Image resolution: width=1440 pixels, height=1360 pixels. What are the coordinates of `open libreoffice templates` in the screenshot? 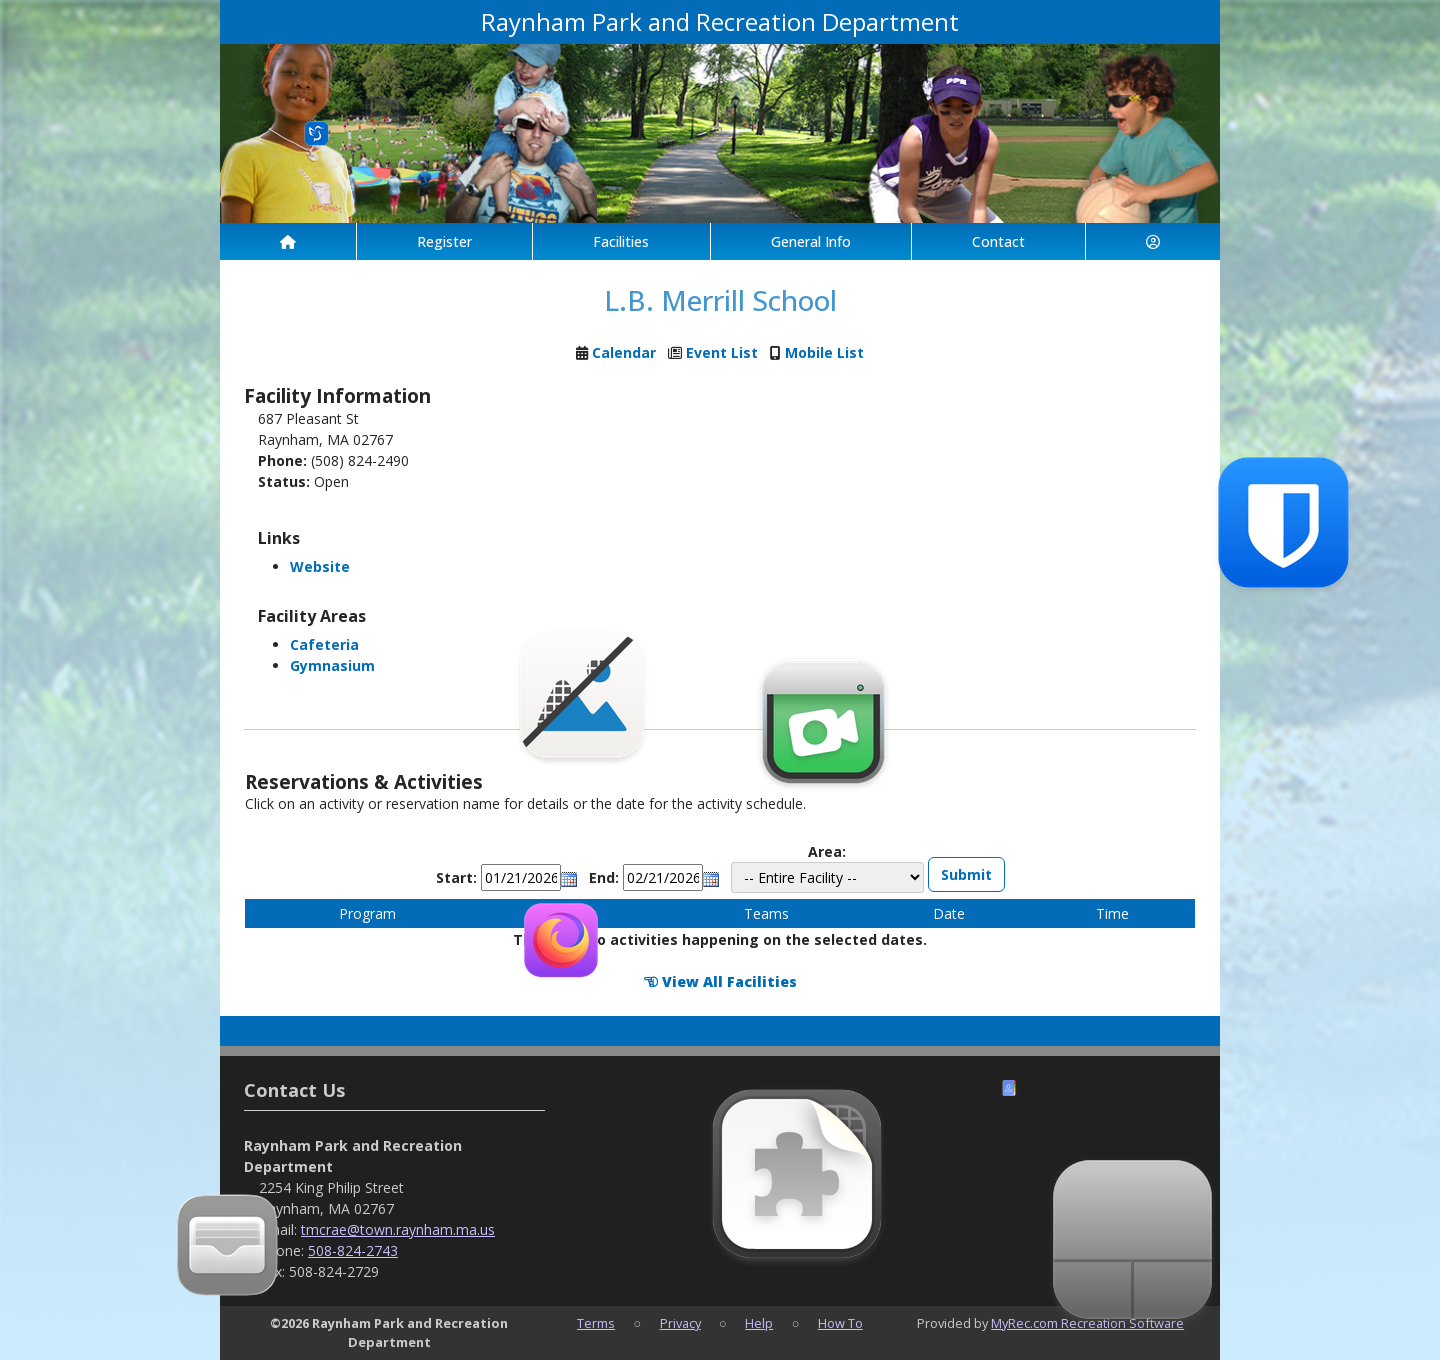 It's located at (797, 1174).